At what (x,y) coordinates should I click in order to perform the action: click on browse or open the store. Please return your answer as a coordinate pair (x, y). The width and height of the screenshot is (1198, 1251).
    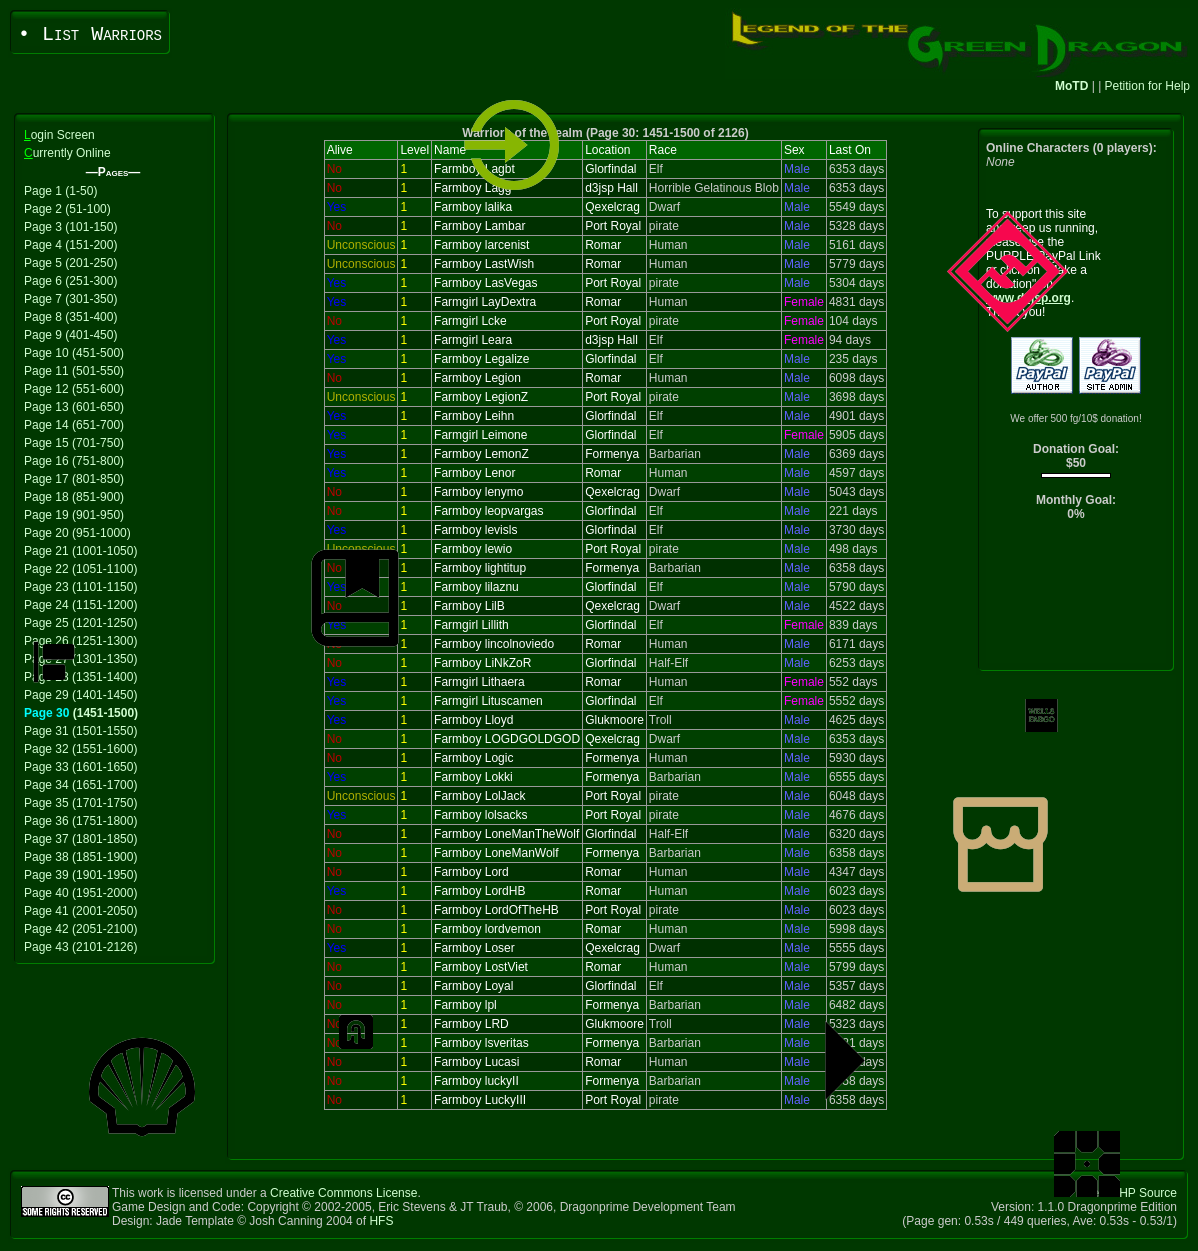
    Looking at the image, I should click on (1000, 844).